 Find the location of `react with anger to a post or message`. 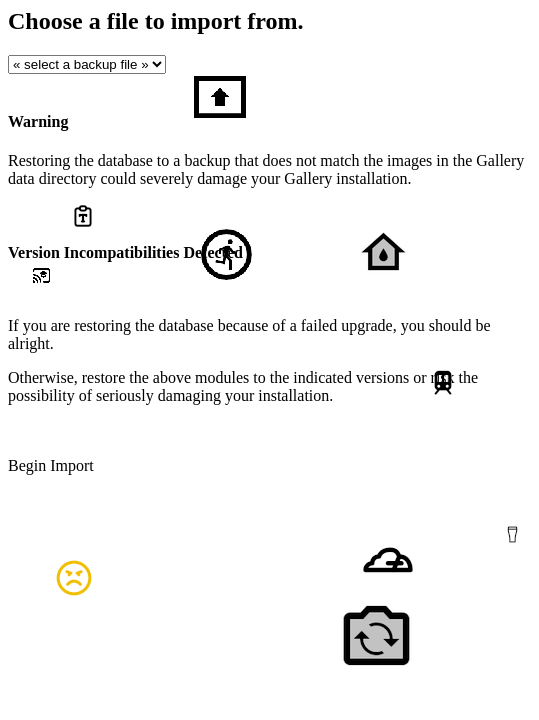

react with anger to a post or message is located at coordinates (74, 578).